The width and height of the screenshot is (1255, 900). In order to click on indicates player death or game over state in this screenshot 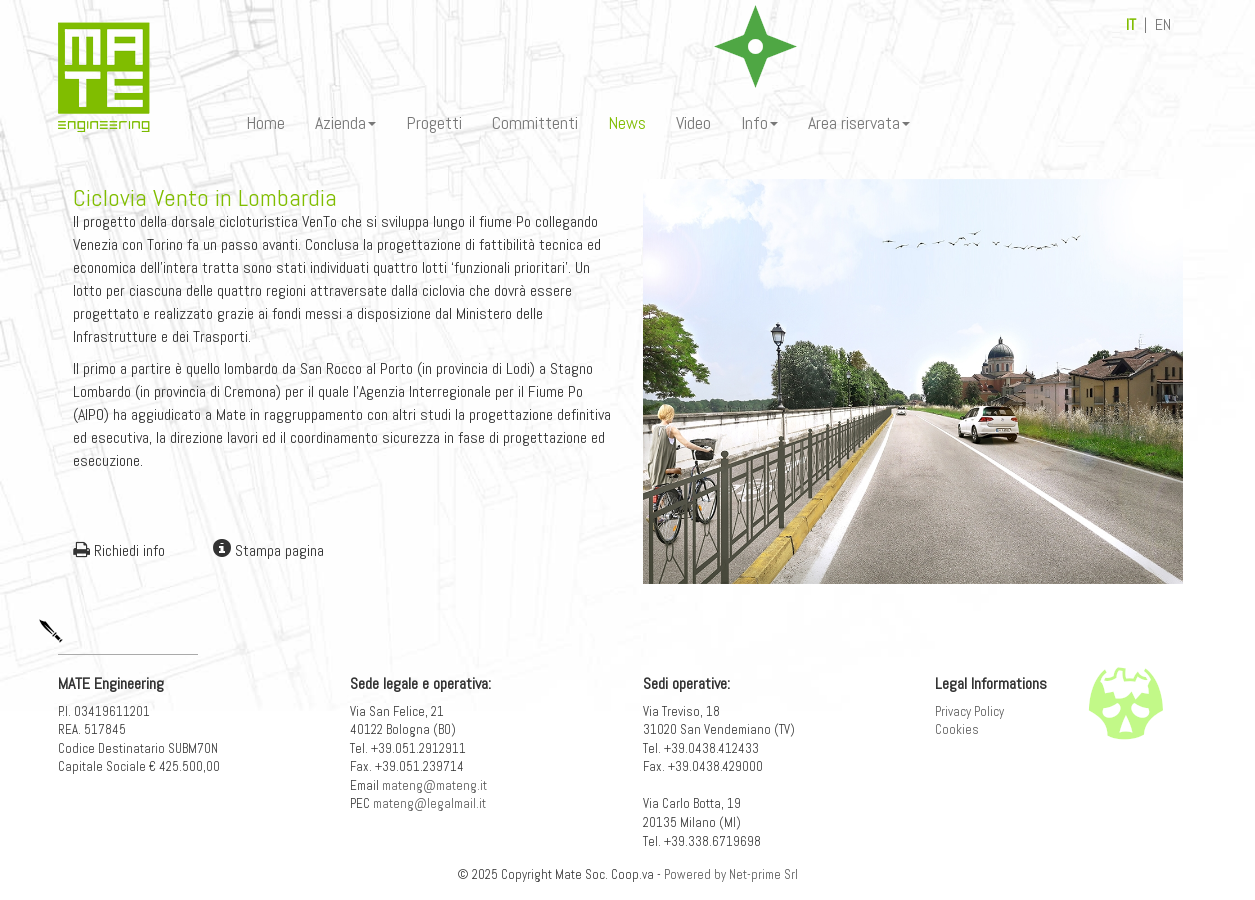, I will do `click(1126, 704)`.